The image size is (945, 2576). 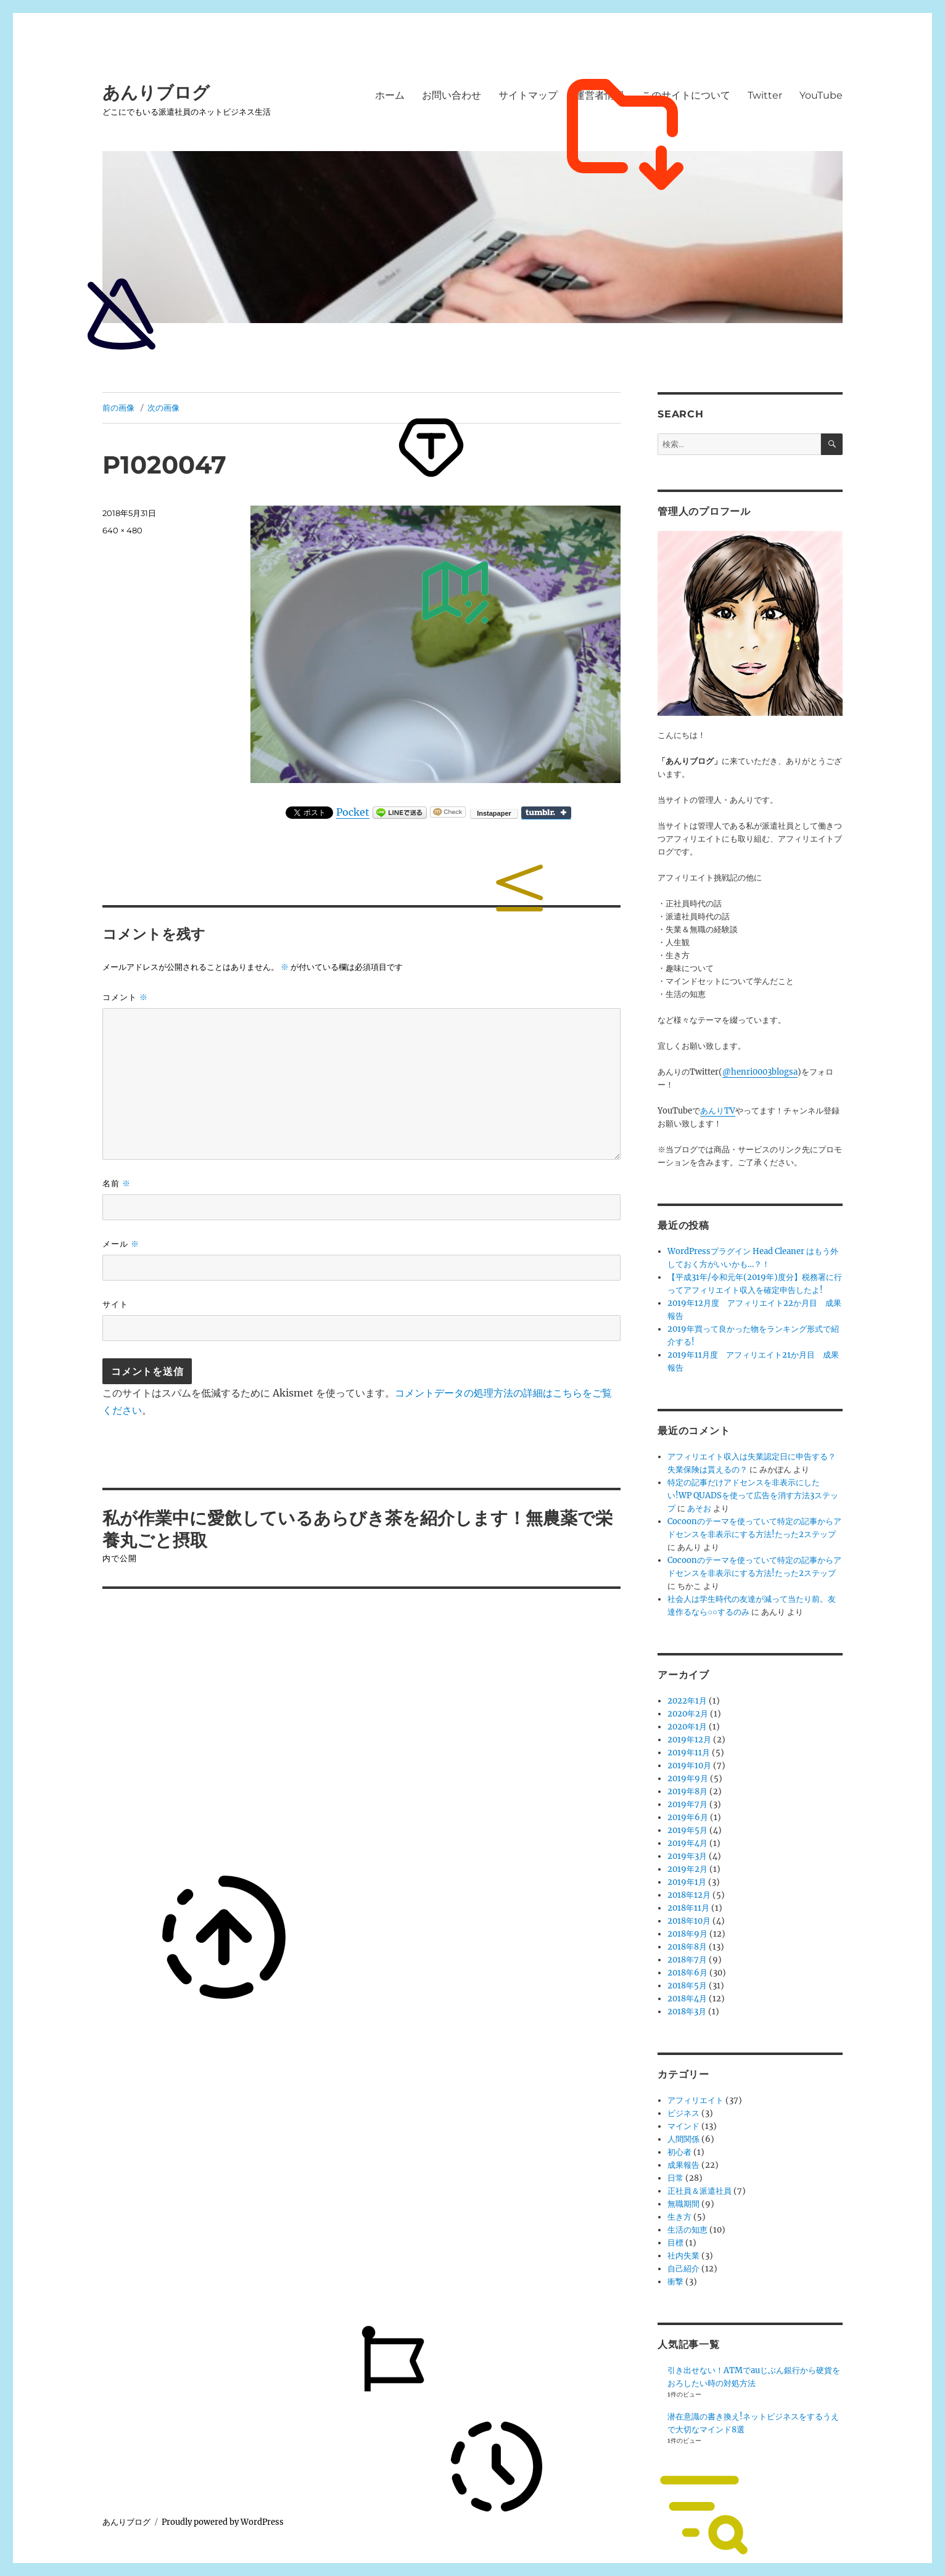 I want to click on disable construction or maintenance mode, so click(x=122, y=316).